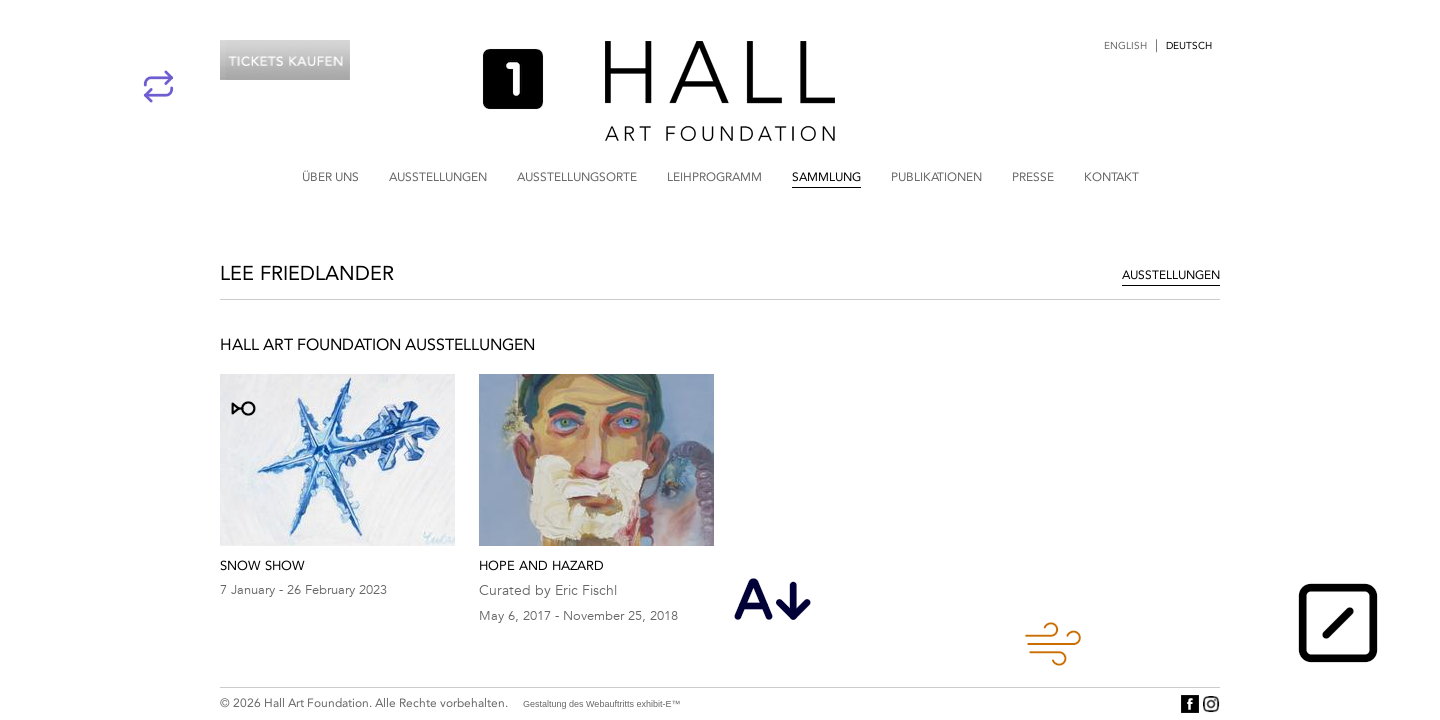 Image resolution: width=1440 pixels, height=720 pixels. What do you see at coordinates (158, 86) in the screenshot?
I see `enable repeat or loop playback` at bounding box center [158, 86].